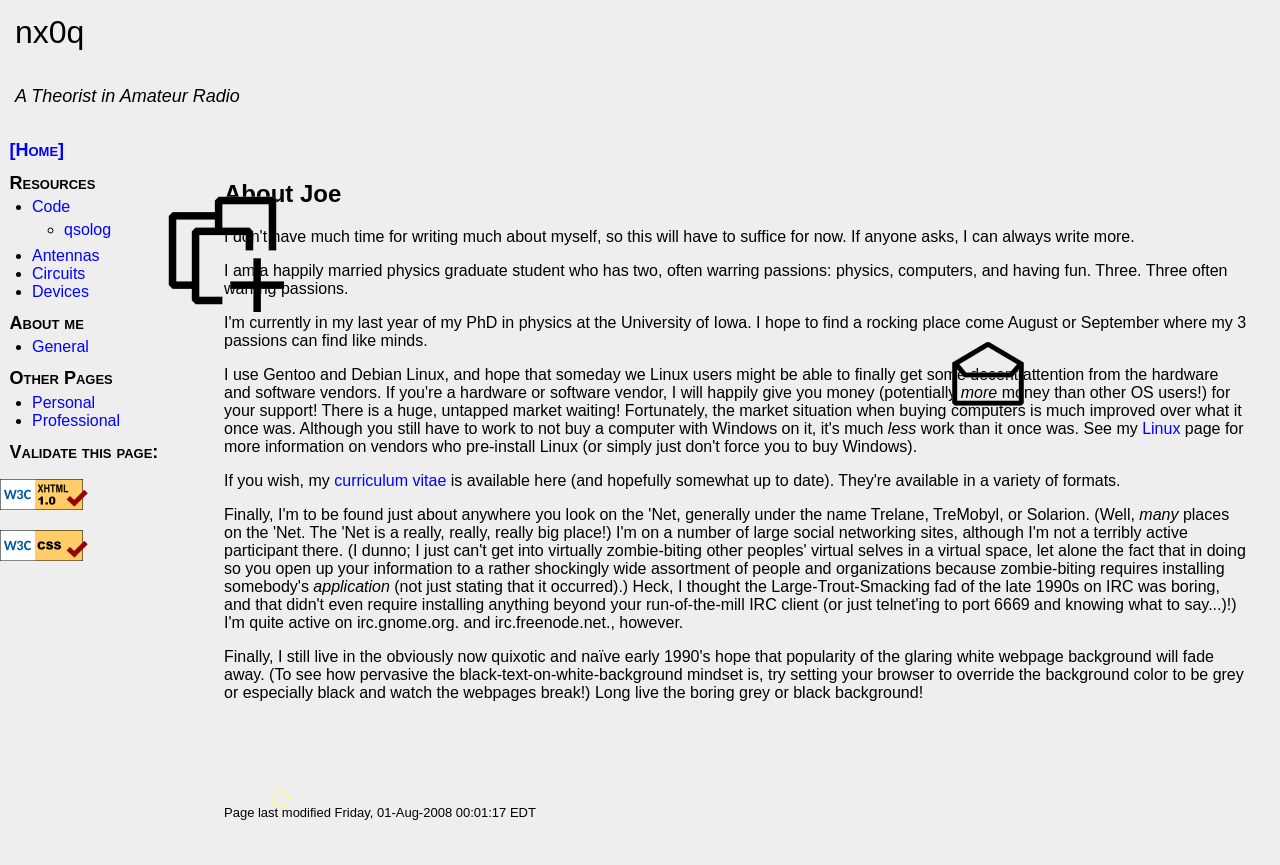 The height and width of the screenshot is (865, 1280). Describe the element at coordinates (280, 798) in the screenshot. I see `sync or refresh data` at that location.